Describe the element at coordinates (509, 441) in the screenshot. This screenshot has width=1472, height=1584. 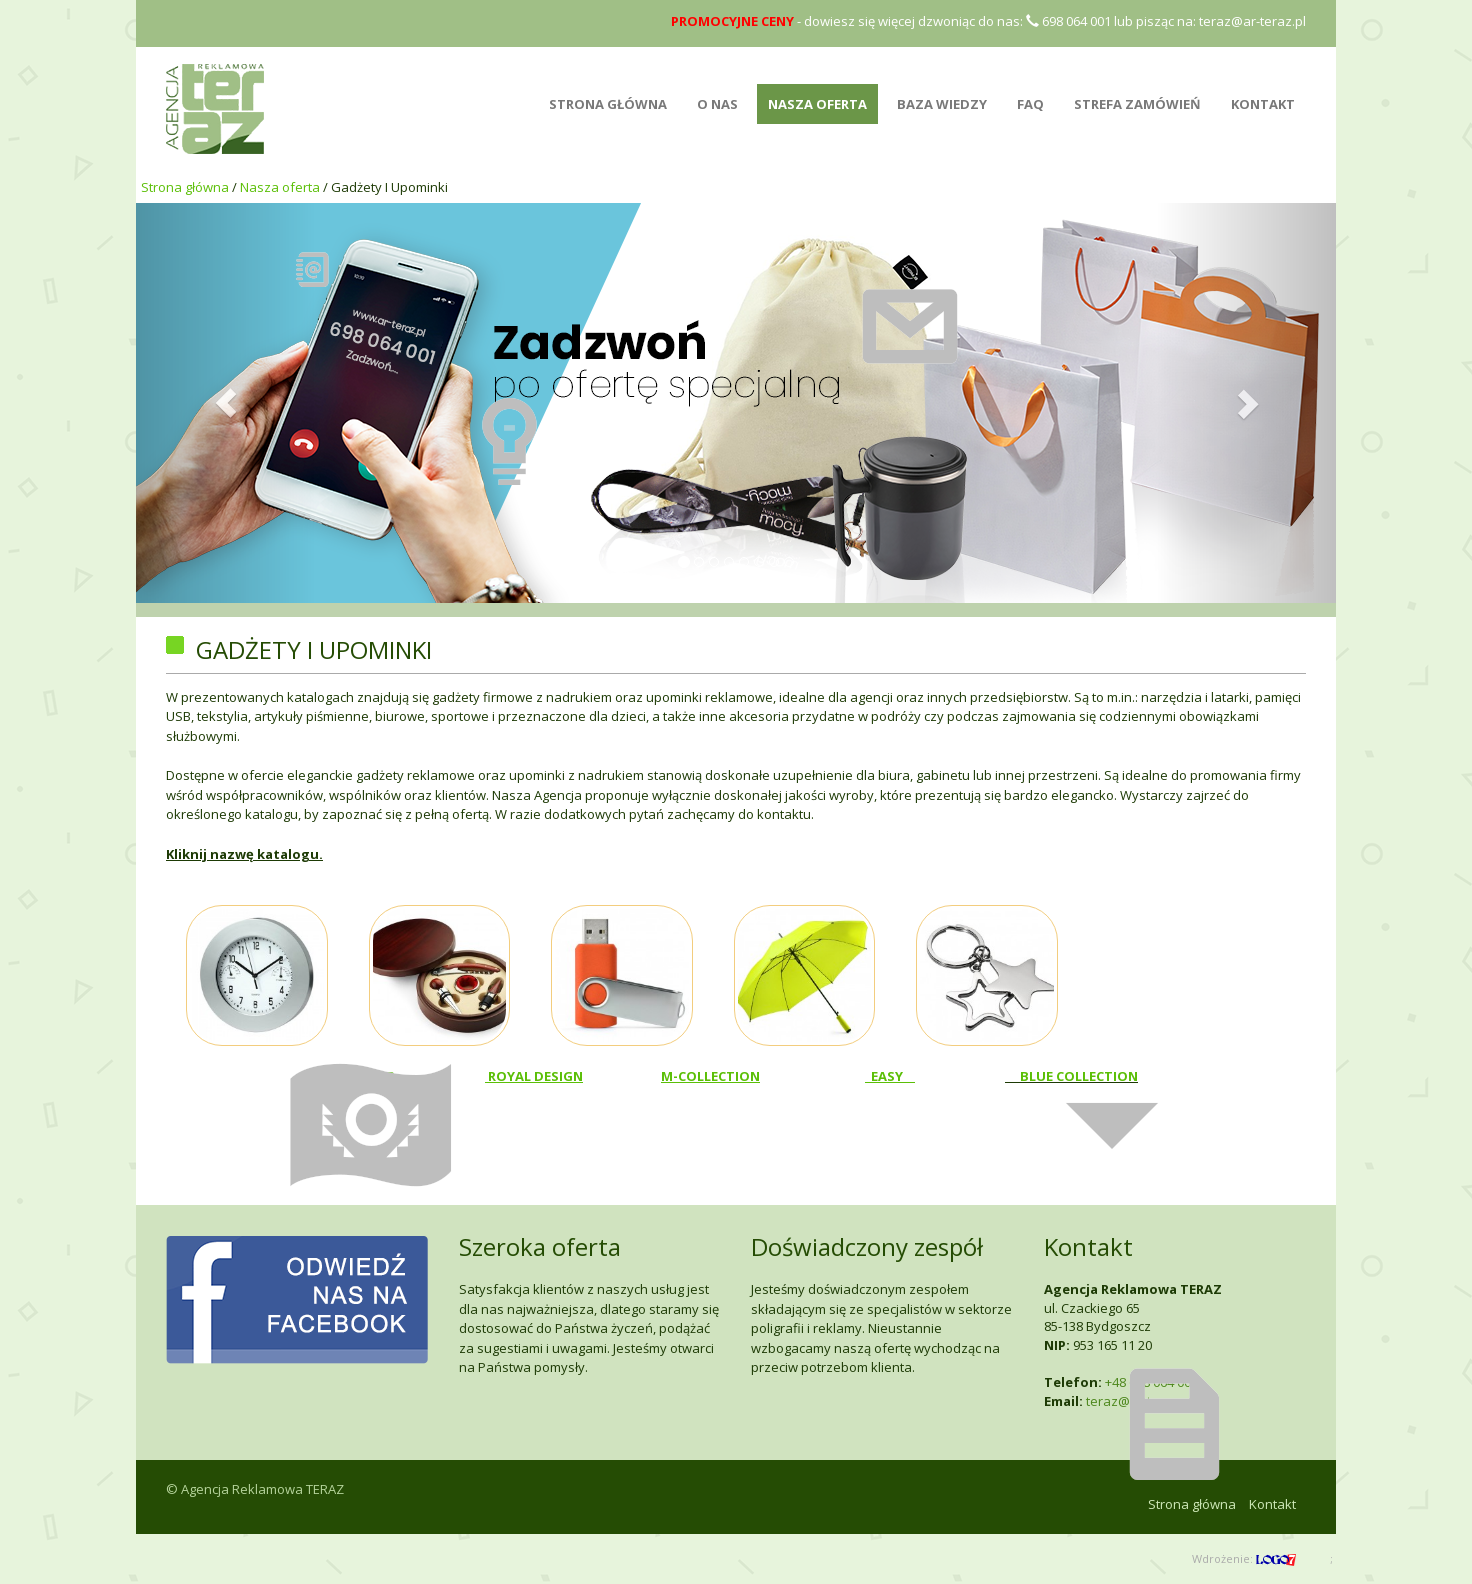
I see `view information or help details` at that location.